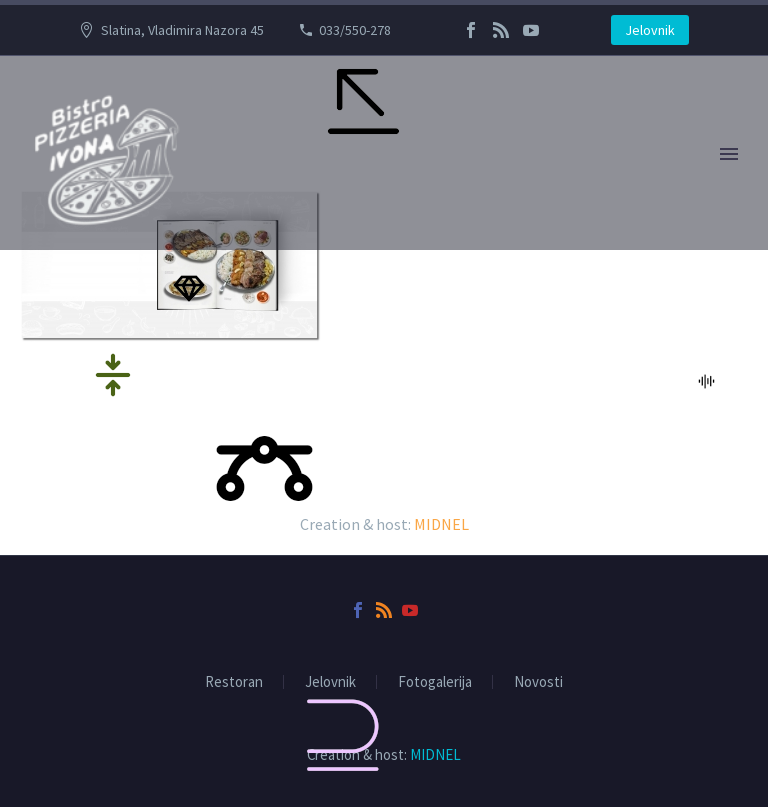 This screenshot has width=768, height=807. I want to click on audio playback or sound visualization, so click(706, 381).